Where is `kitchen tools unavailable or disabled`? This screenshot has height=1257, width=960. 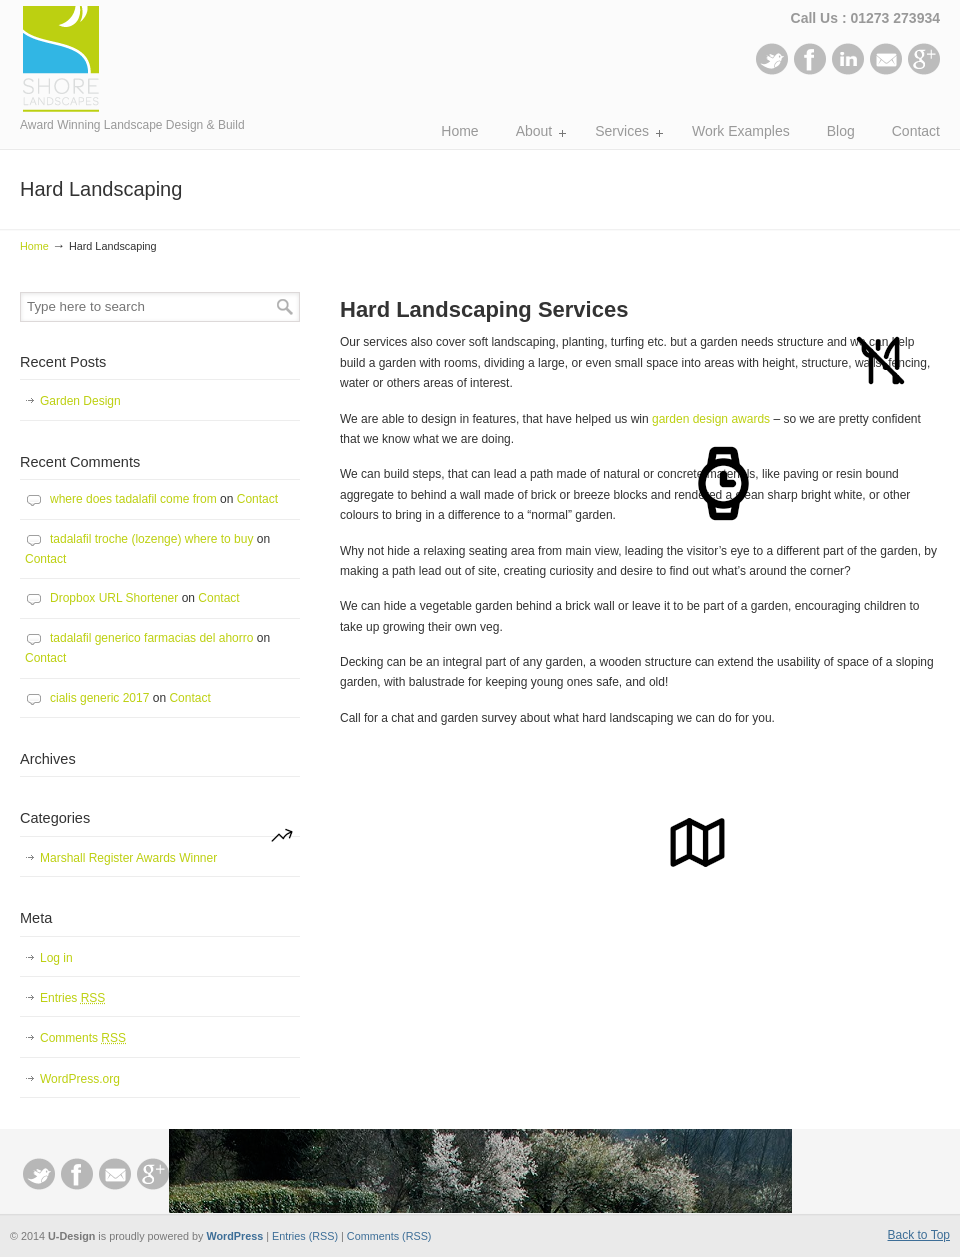 kitchen tools unavailable or disabled is located at coordinates (880, 360).